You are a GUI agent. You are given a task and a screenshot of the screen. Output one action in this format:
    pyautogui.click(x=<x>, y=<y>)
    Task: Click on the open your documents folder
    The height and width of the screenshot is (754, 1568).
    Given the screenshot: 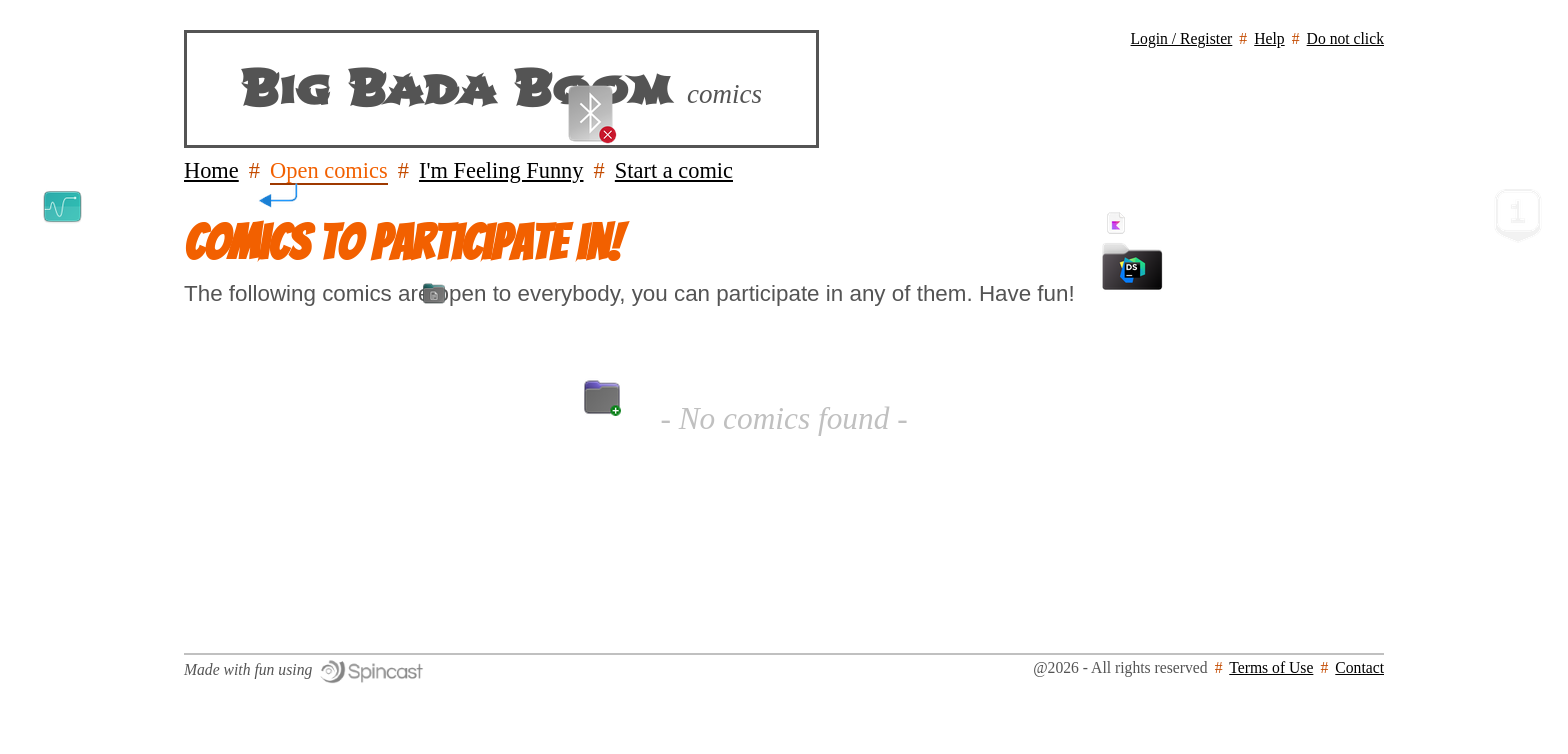 What is the action you would take?
    pyautogui.click(x=434, y=293)
    